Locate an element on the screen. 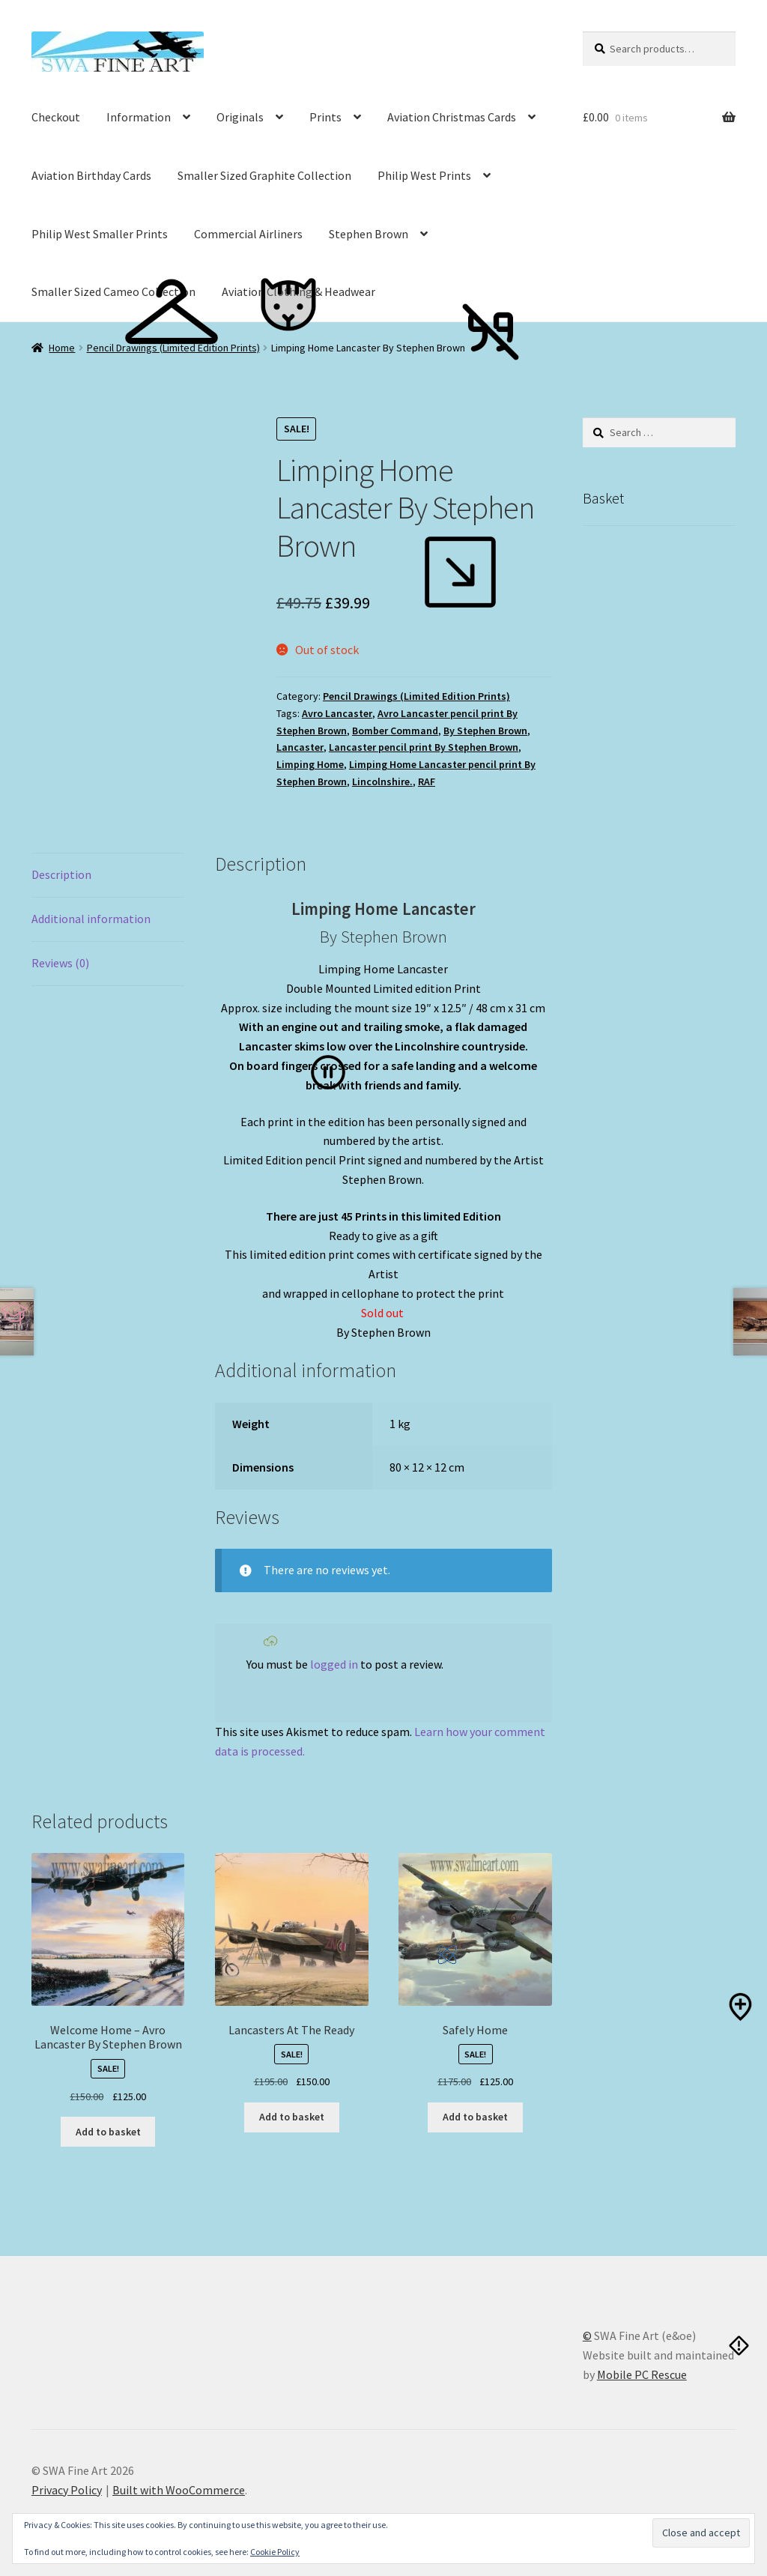  view pet or animal-related content is located at coordinates (288, 303).